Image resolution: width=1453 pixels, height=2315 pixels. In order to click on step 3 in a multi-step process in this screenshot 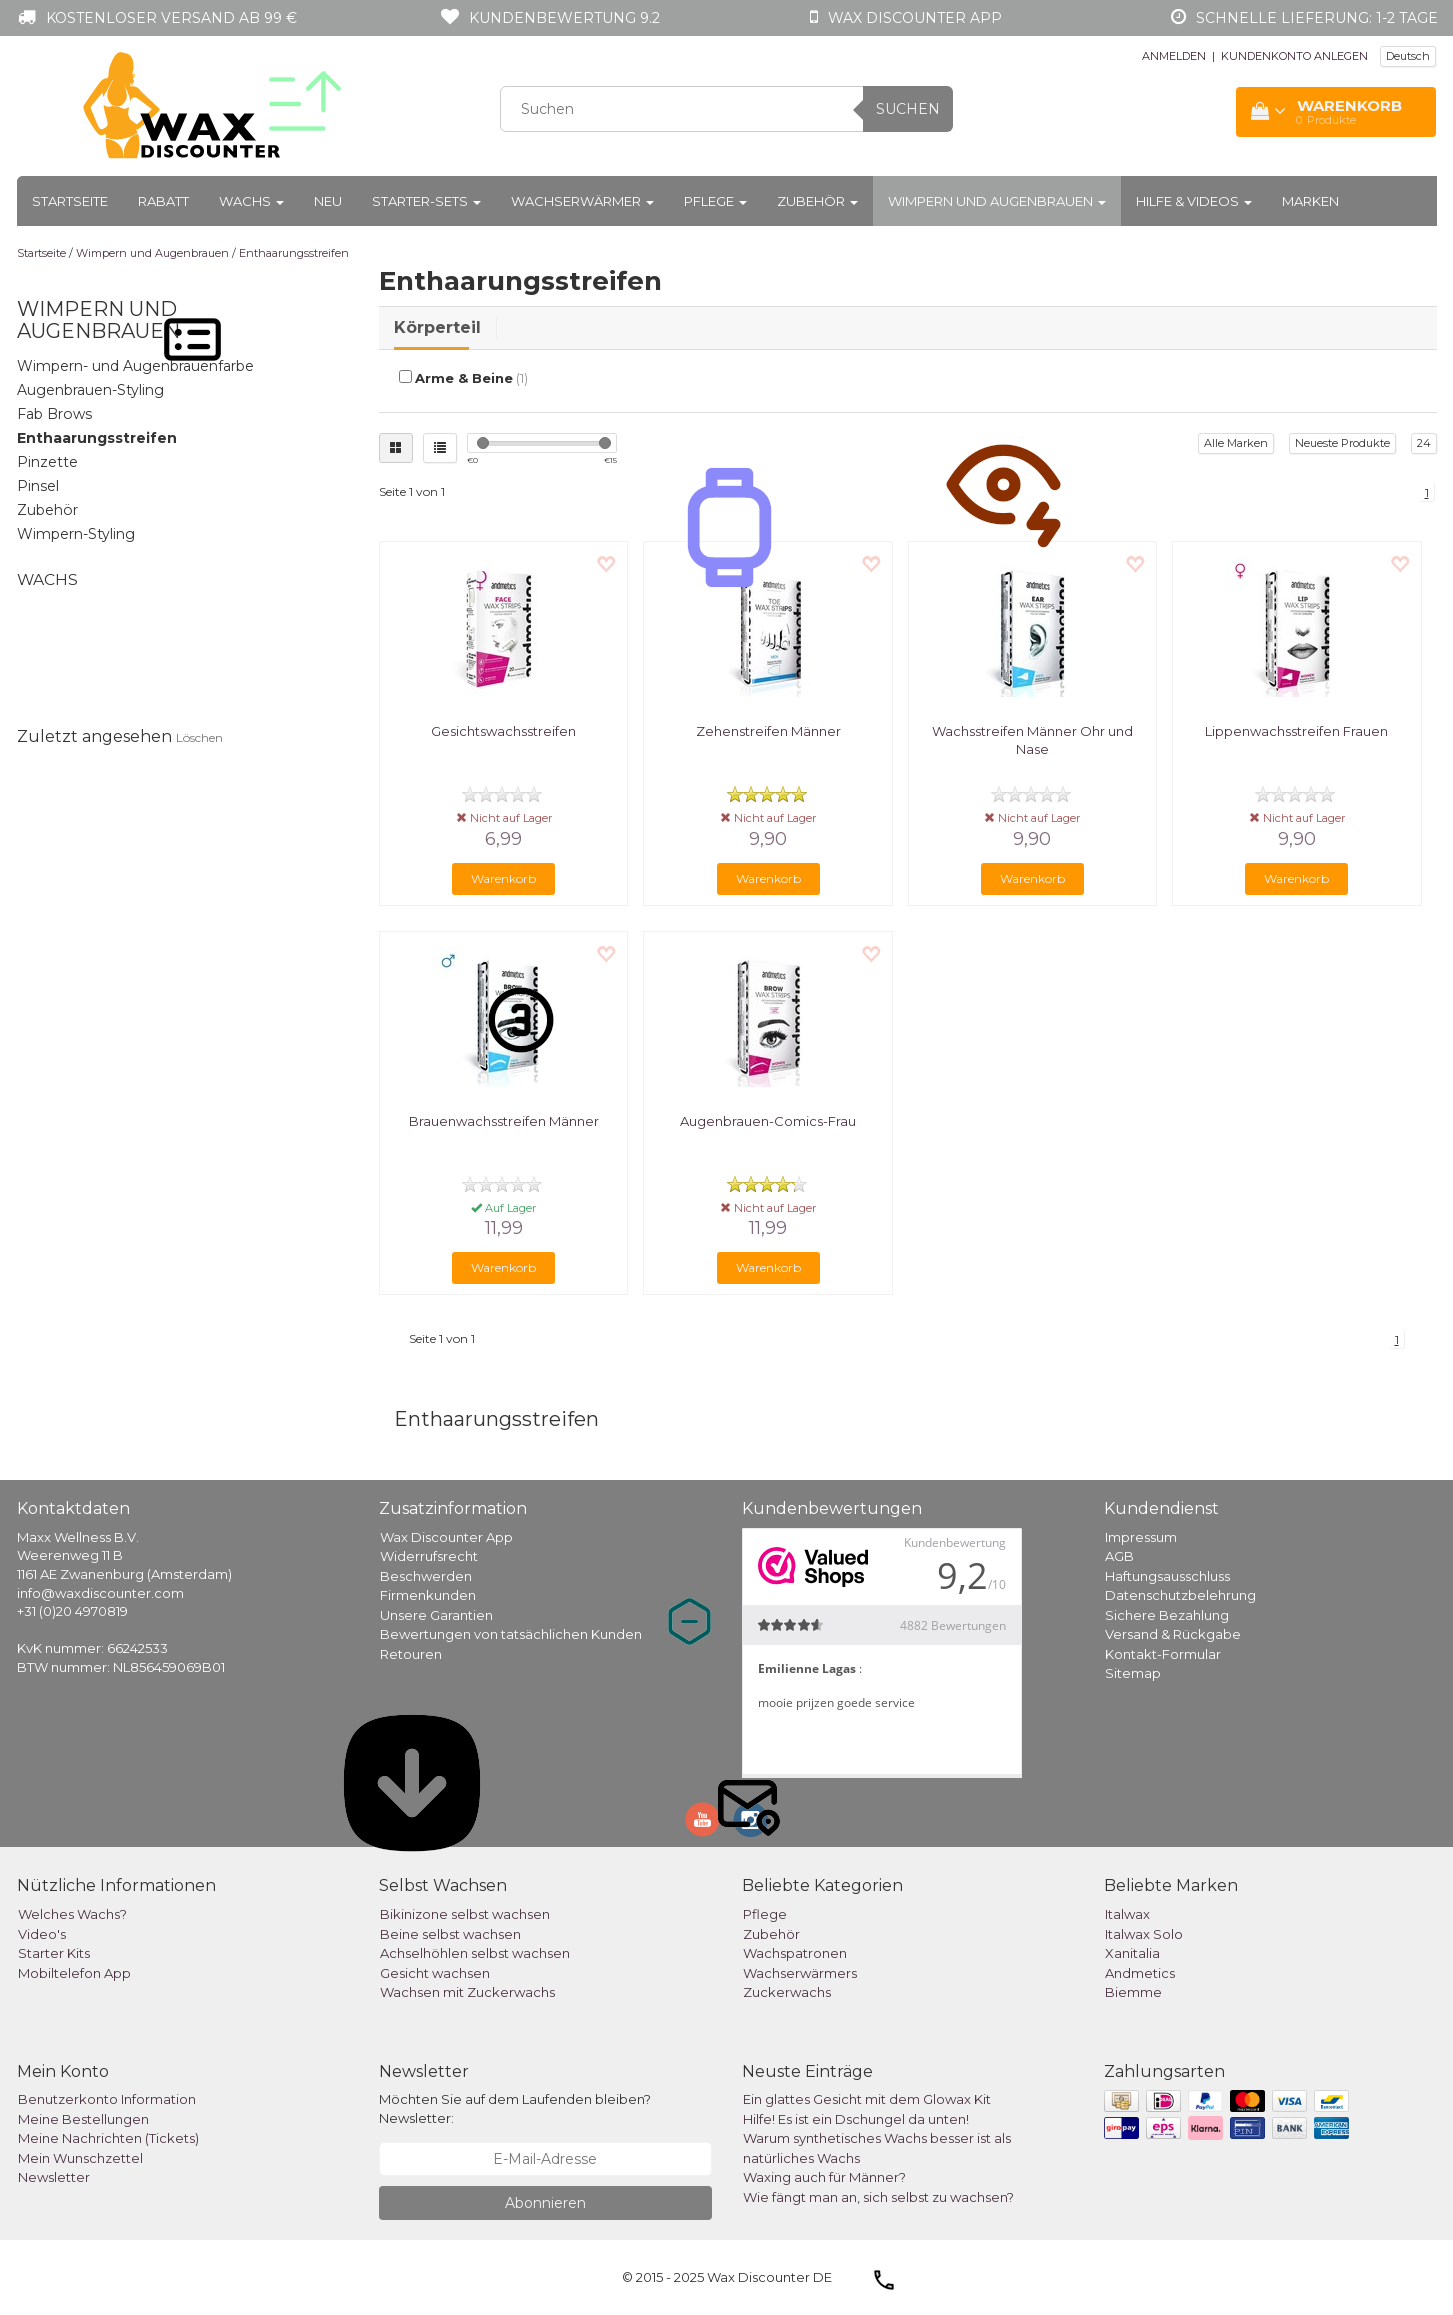, I will do `click(521, 1020)`.